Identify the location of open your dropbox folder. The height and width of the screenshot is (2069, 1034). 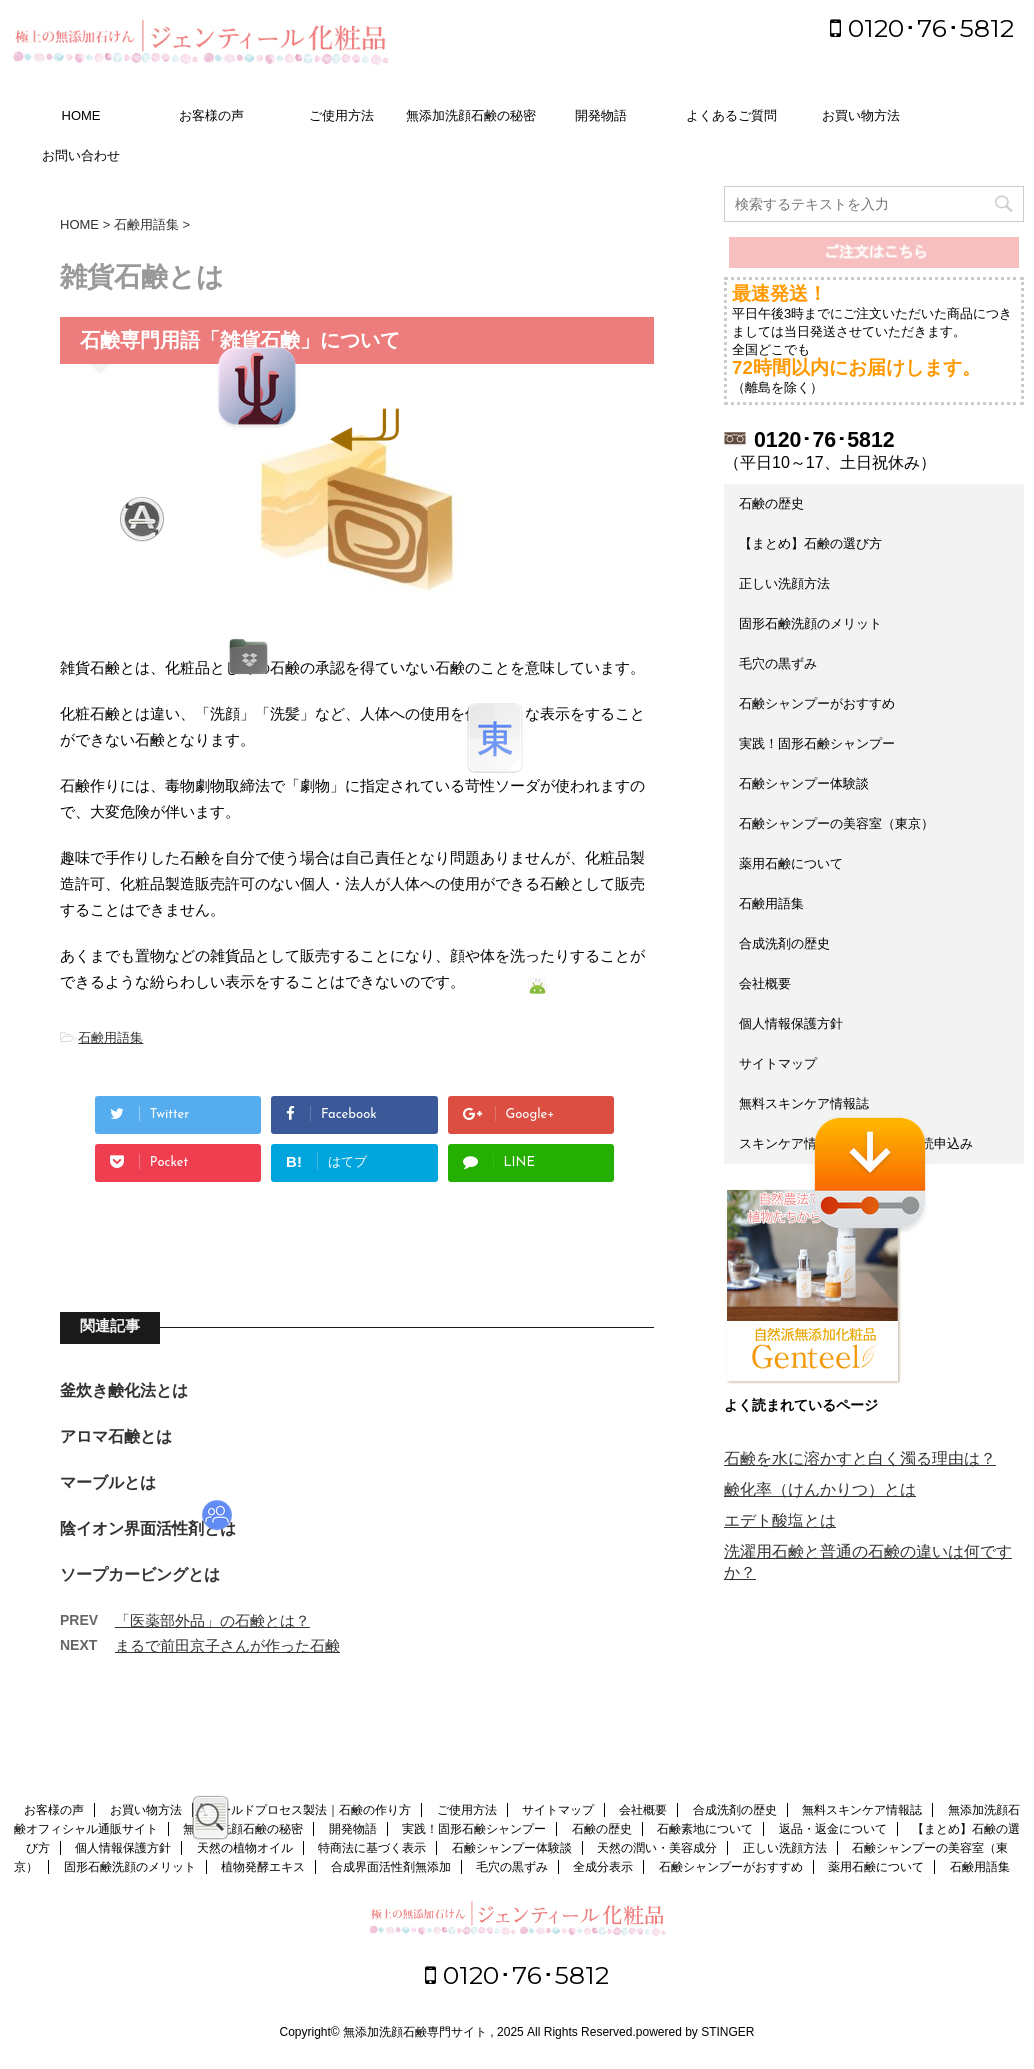
(248, 656).